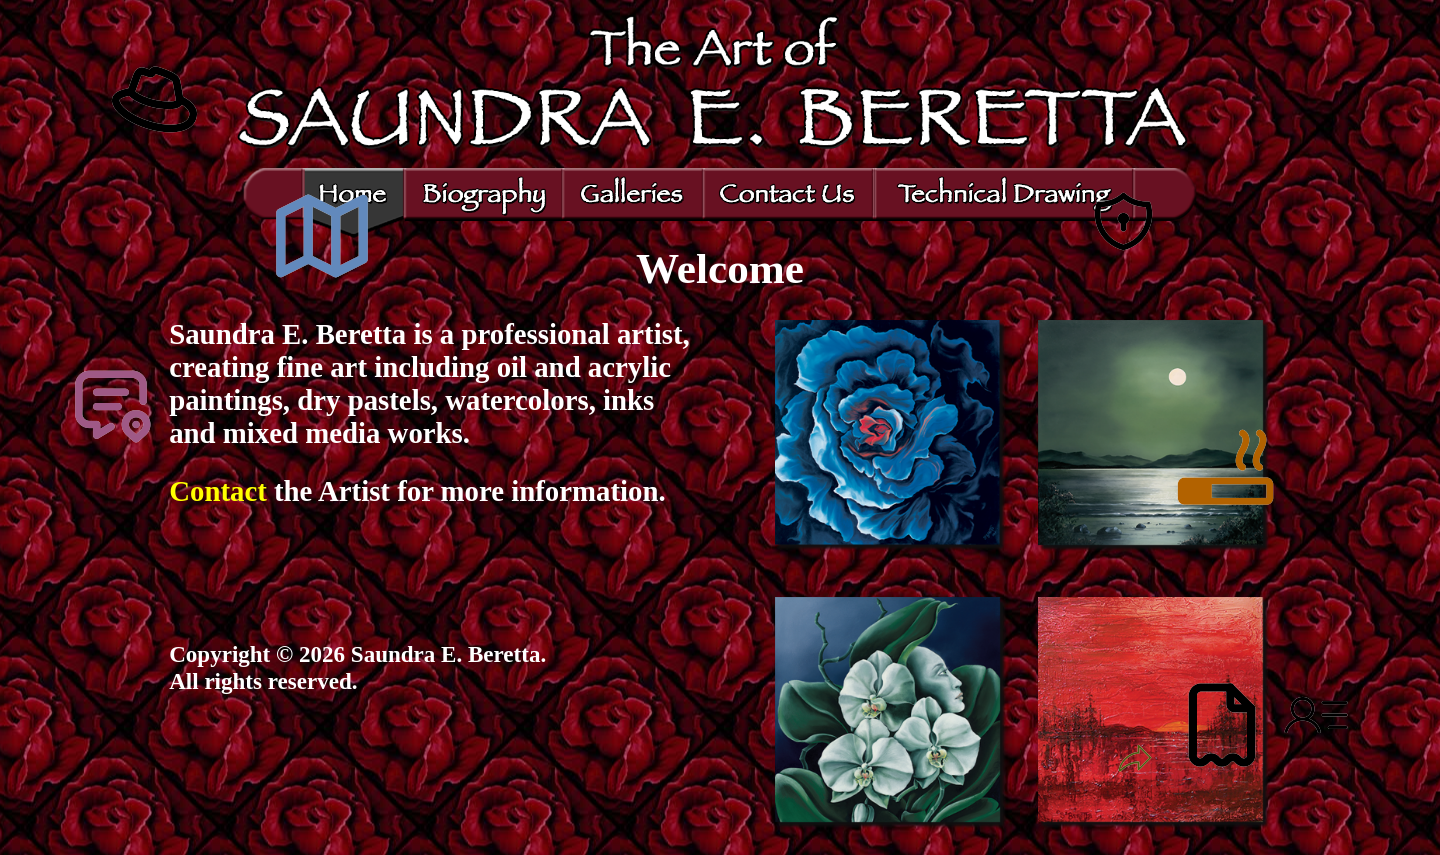  Describe the element at coordinates (111, 403) in the screenshot. I see `pin a message to a specific location` at that location.